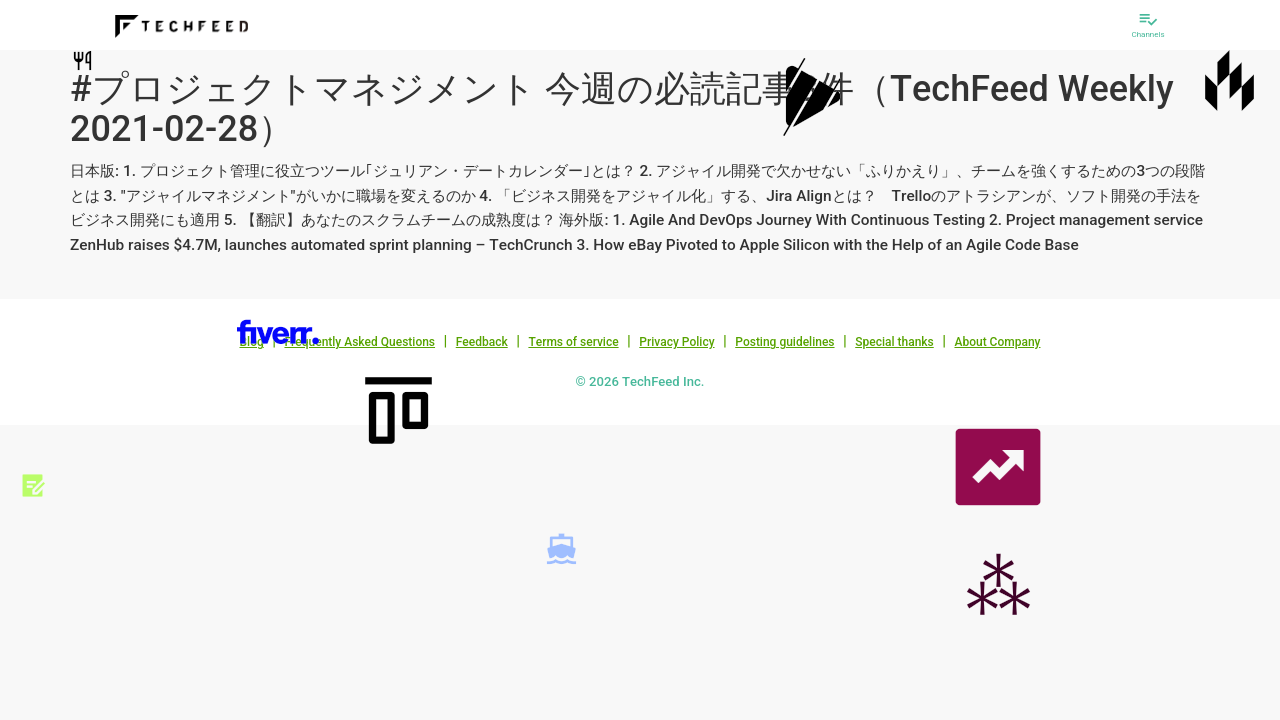  I want to click on edit or compose a draft document, so click(32, 485).